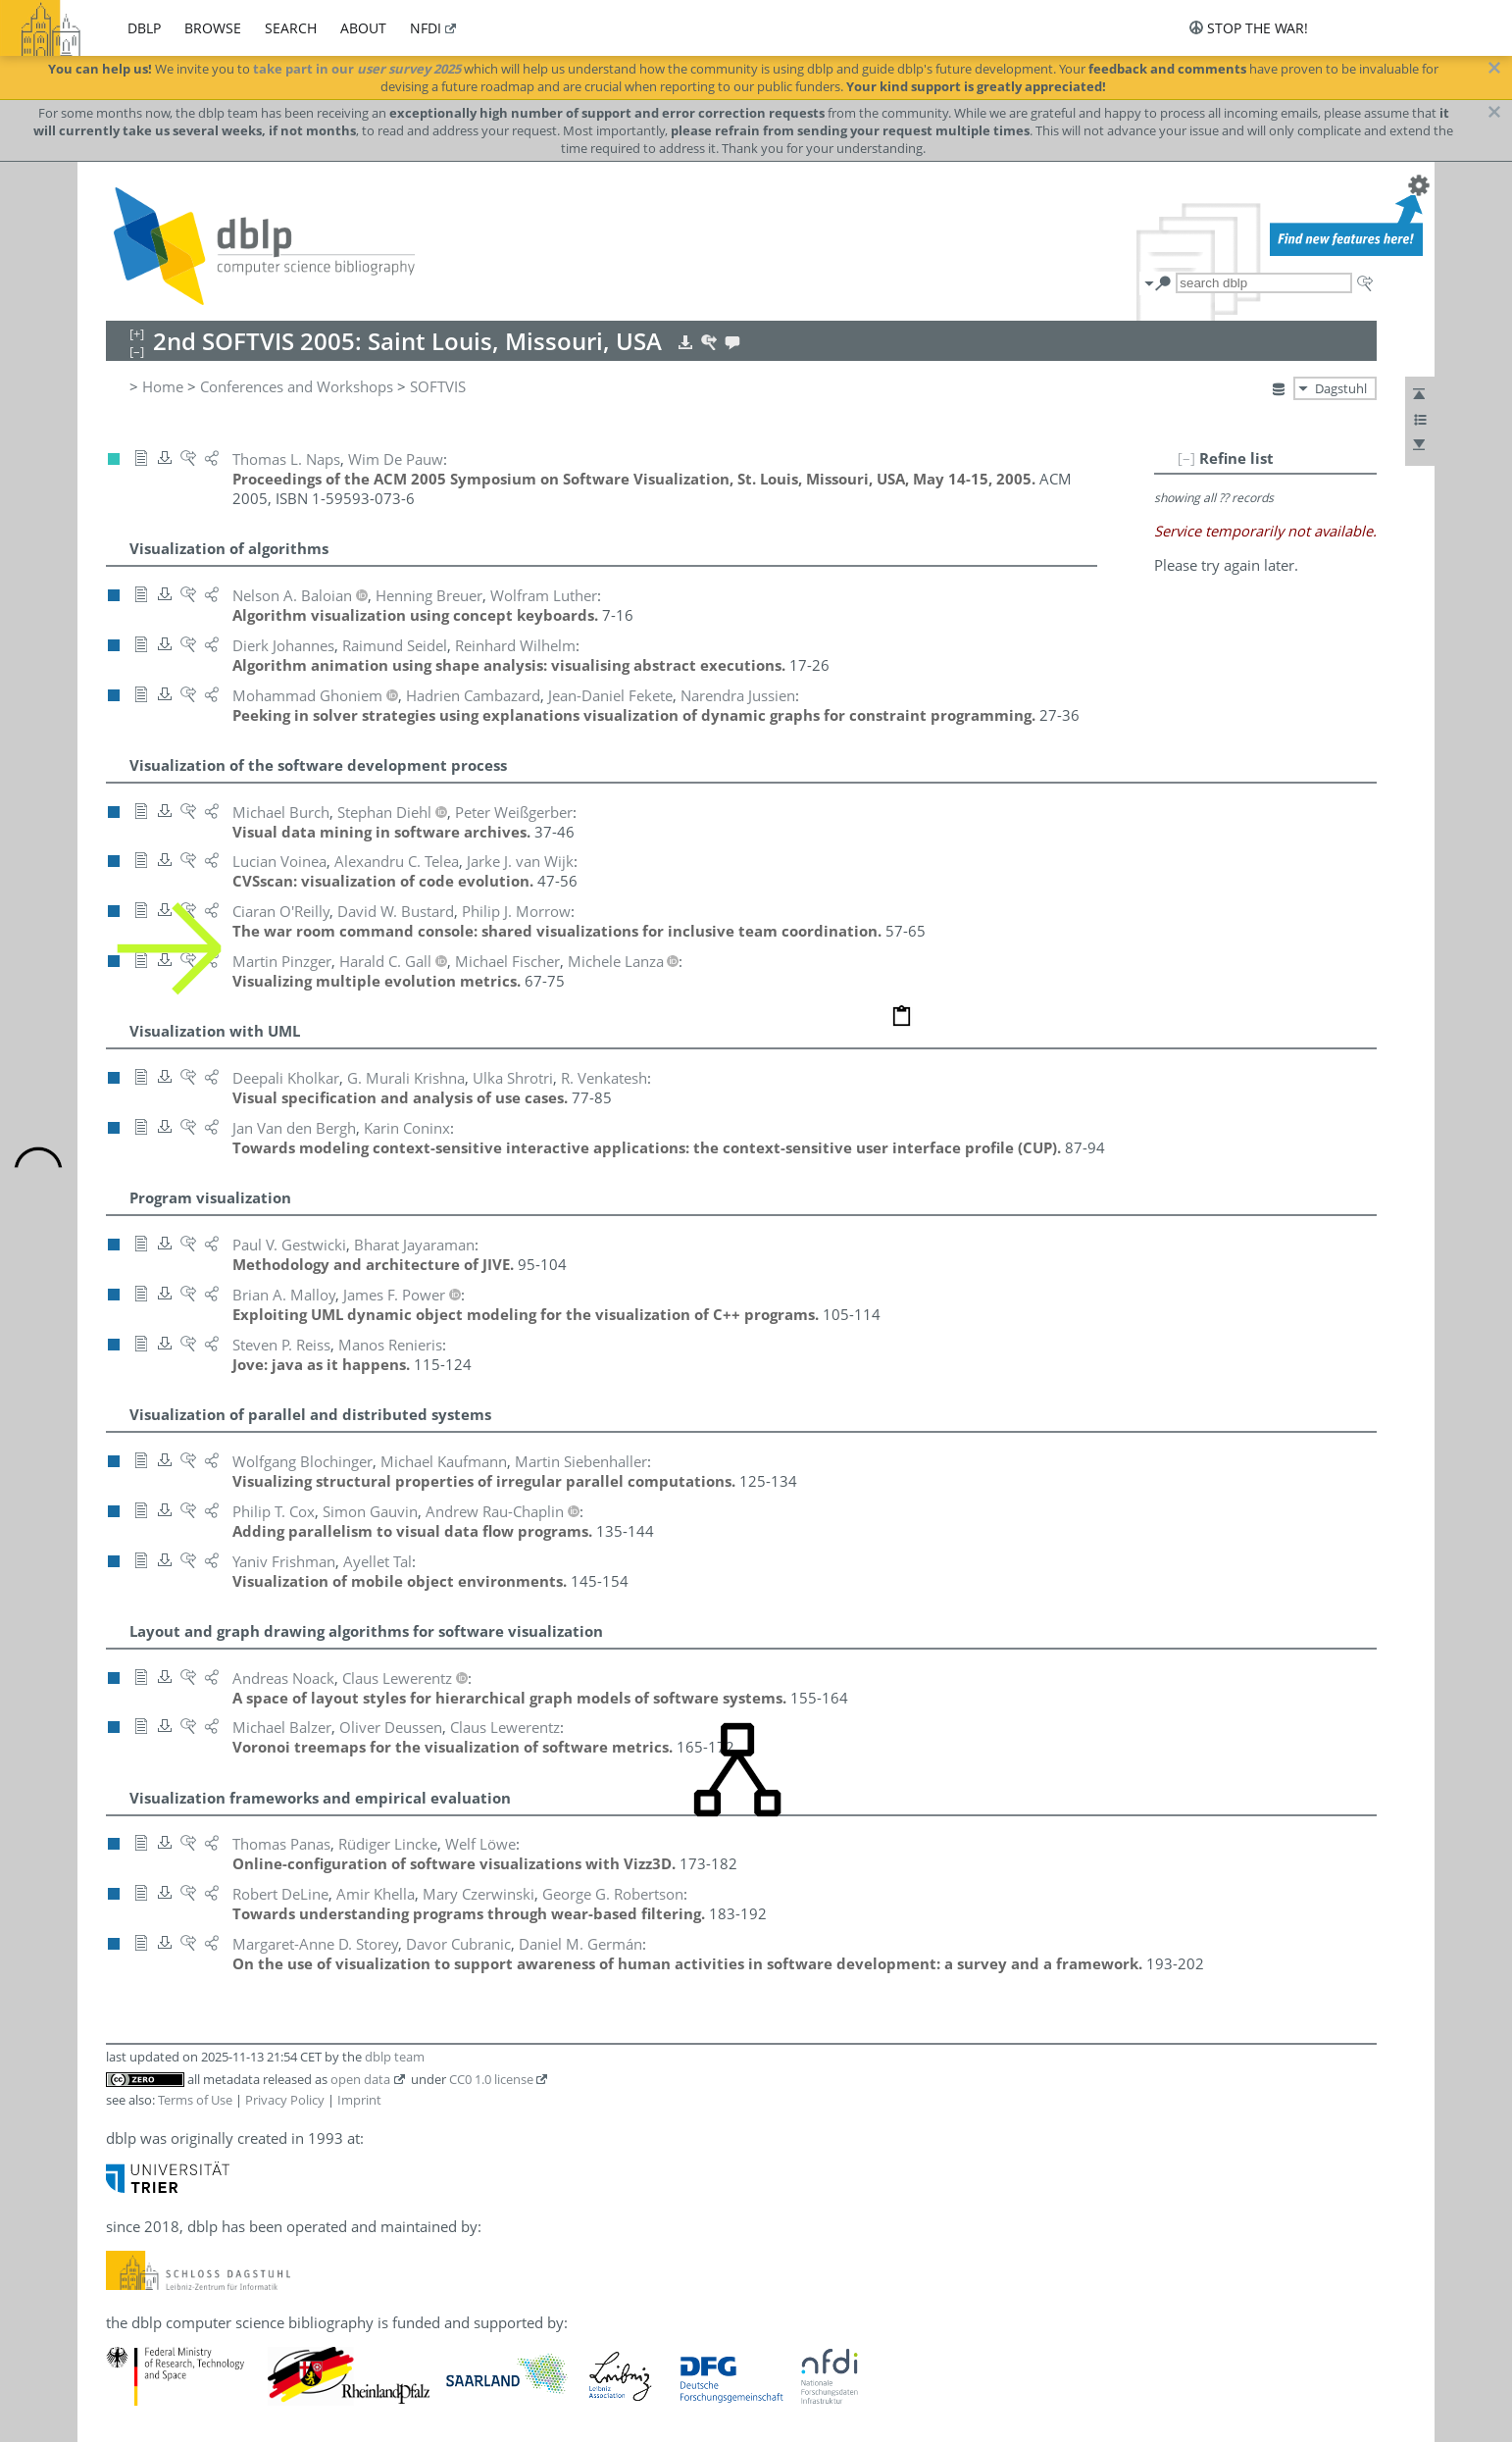 The height and width of the screenshot is (2442, 1512). What do you see at coordinates (38, 1171) in the screenshot?
I see `indicates content is loading` at bounding box center [38, 1171].